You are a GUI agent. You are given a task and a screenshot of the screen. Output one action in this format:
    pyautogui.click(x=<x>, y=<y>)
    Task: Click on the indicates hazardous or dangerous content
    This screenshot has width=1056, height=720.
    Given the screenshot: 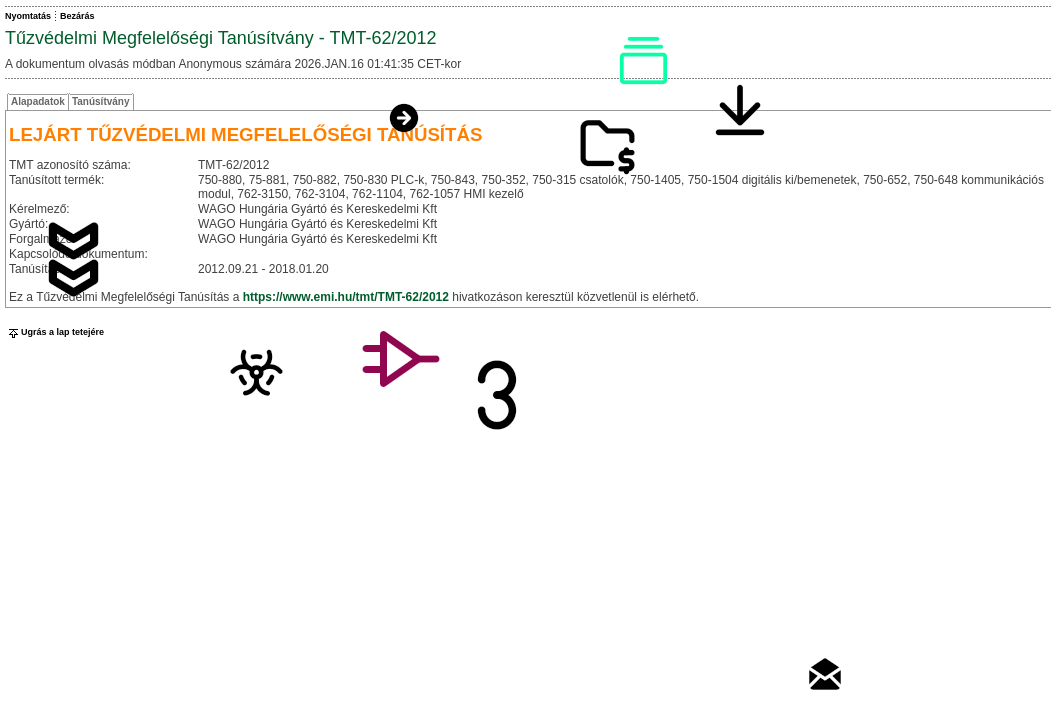 What is the action you would take?
    pyautogui.click(x=256, y=372)
    